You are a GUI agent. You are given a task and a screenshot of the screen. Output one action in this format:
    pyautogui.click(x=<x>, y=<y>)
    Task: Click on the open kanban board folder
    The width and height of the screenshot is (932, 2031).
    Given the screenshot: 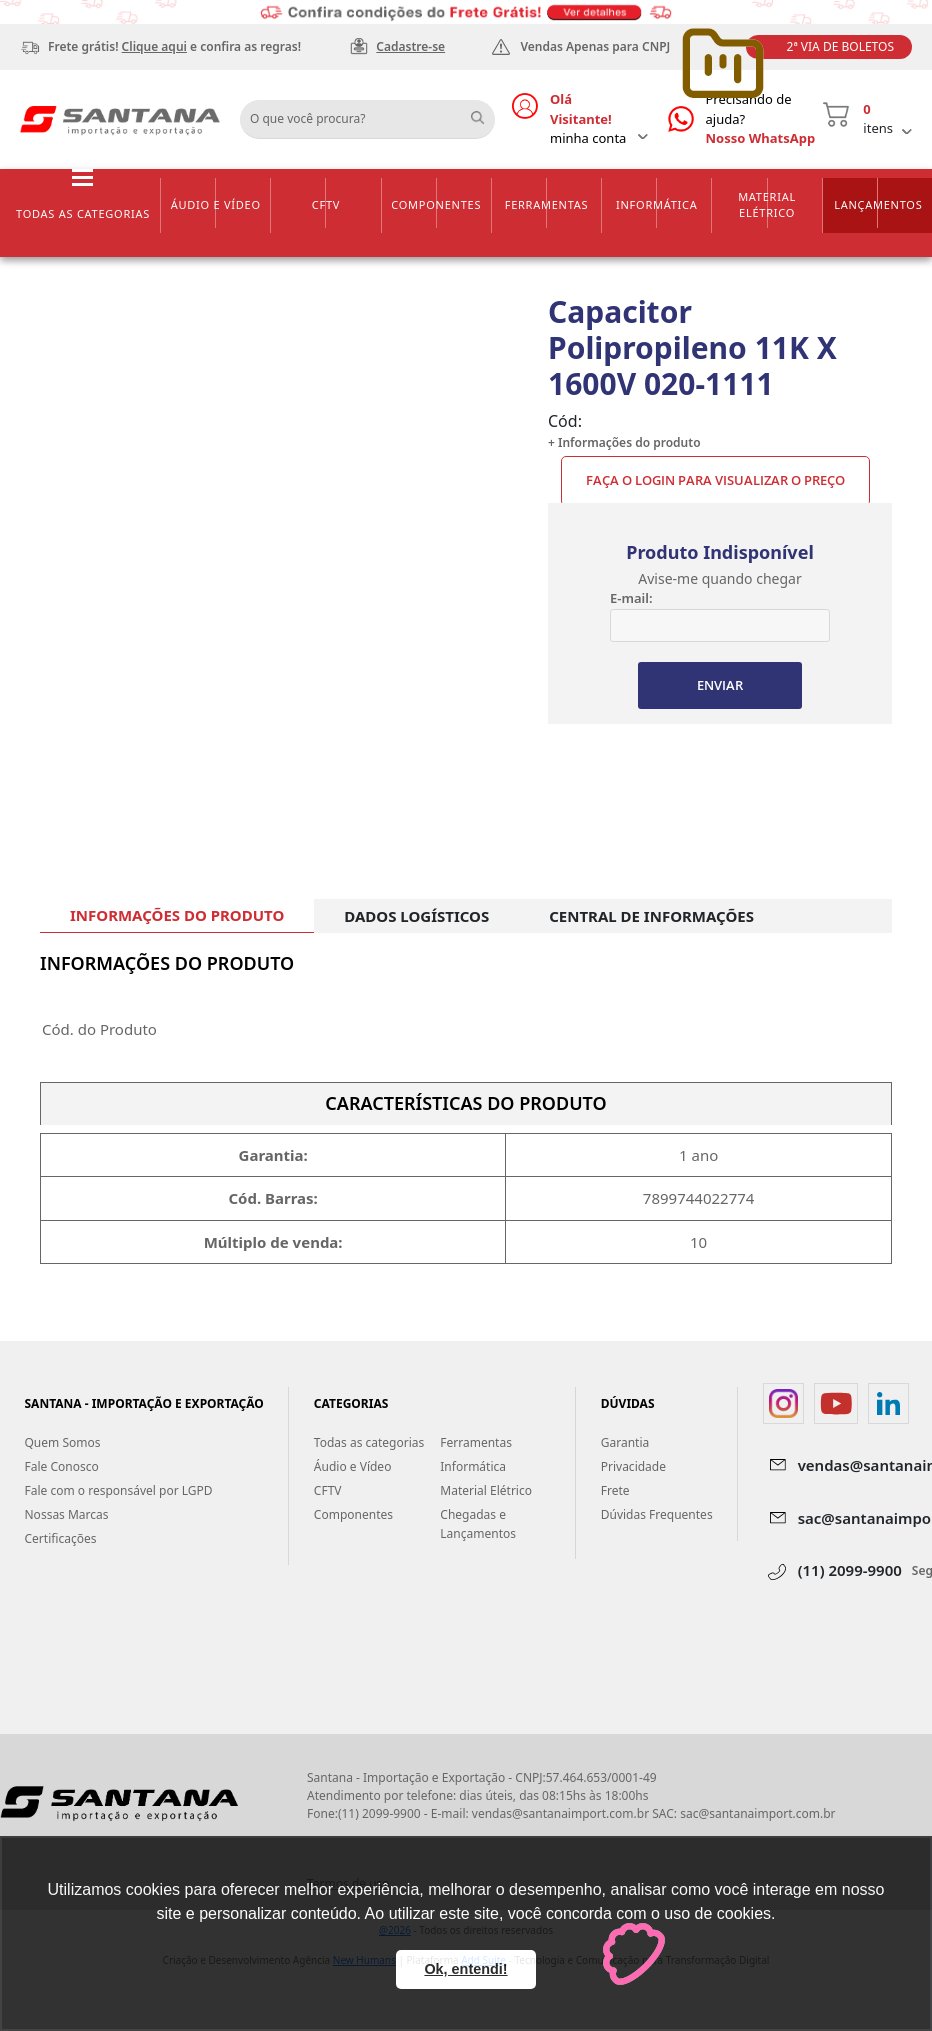 What is the action you would take?
    pyautogui.click(x=723, y=65)
    